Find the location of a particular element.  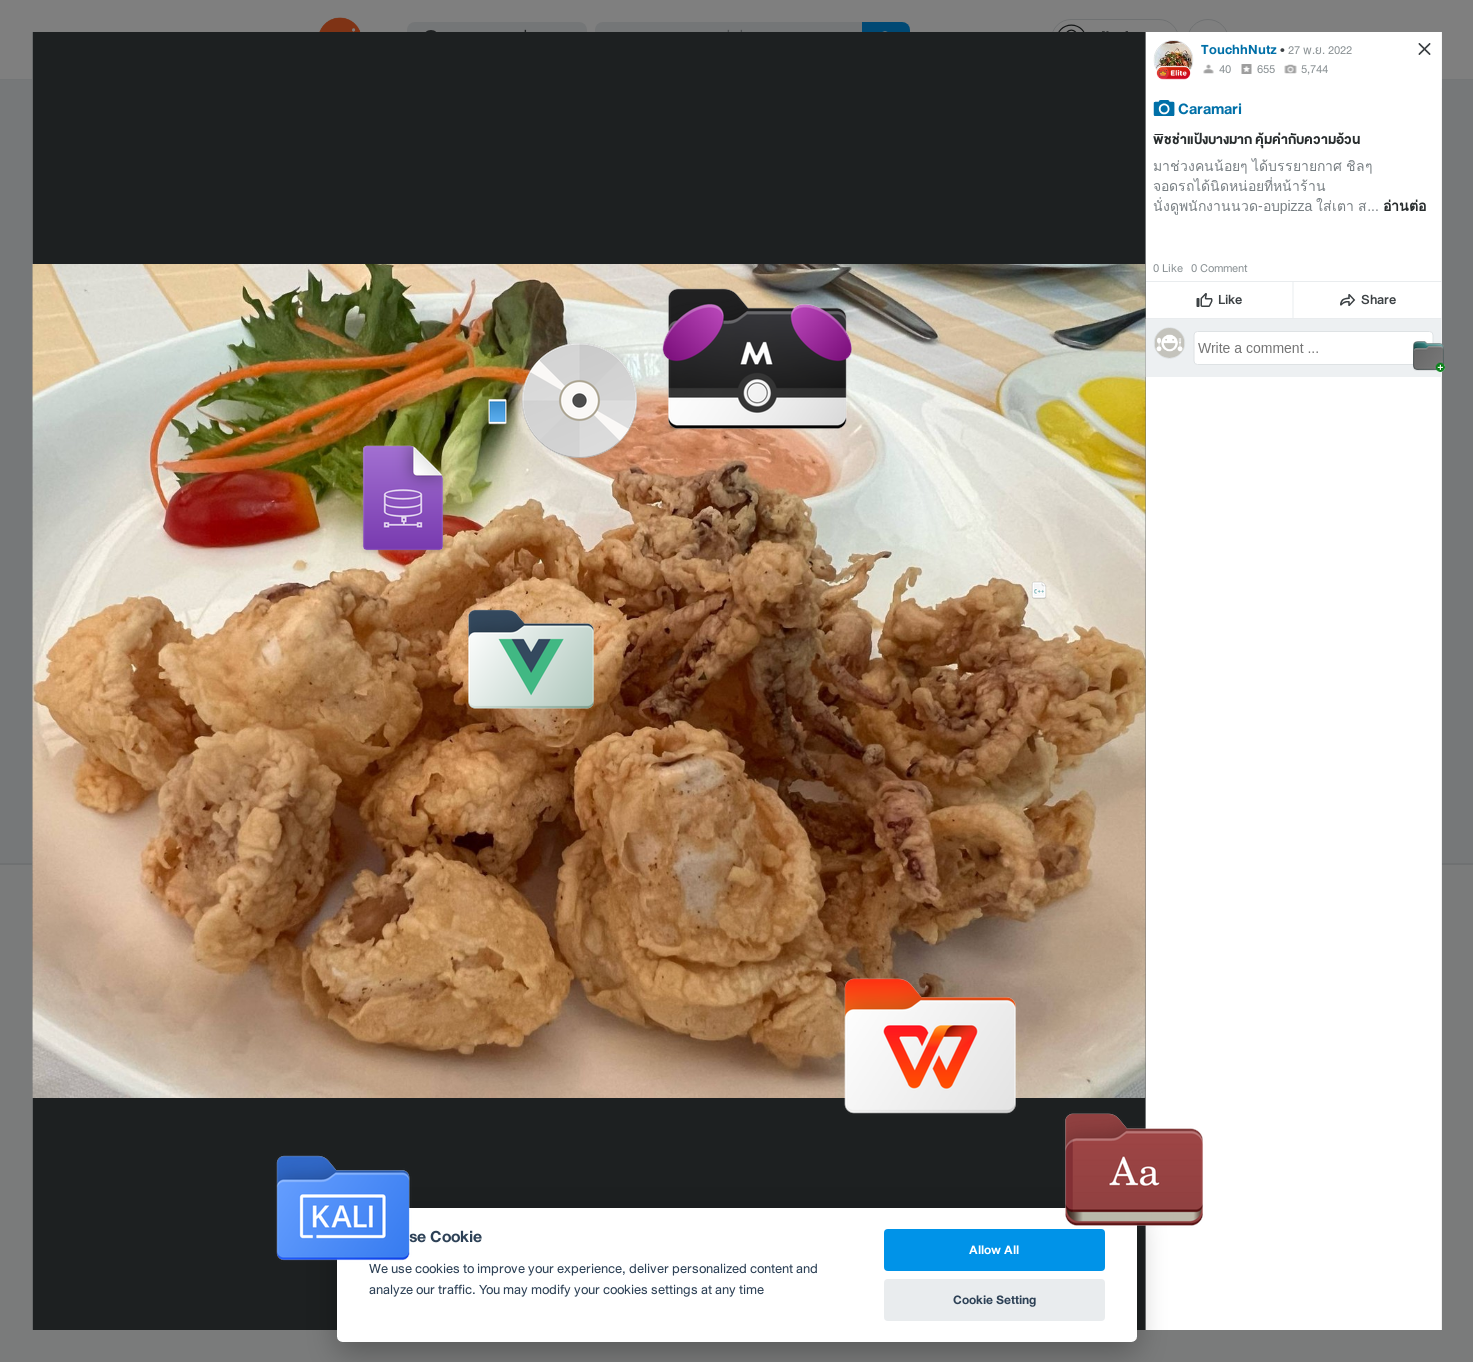

indicates a recordable CD-R disc is located at coordinates (579, 400).